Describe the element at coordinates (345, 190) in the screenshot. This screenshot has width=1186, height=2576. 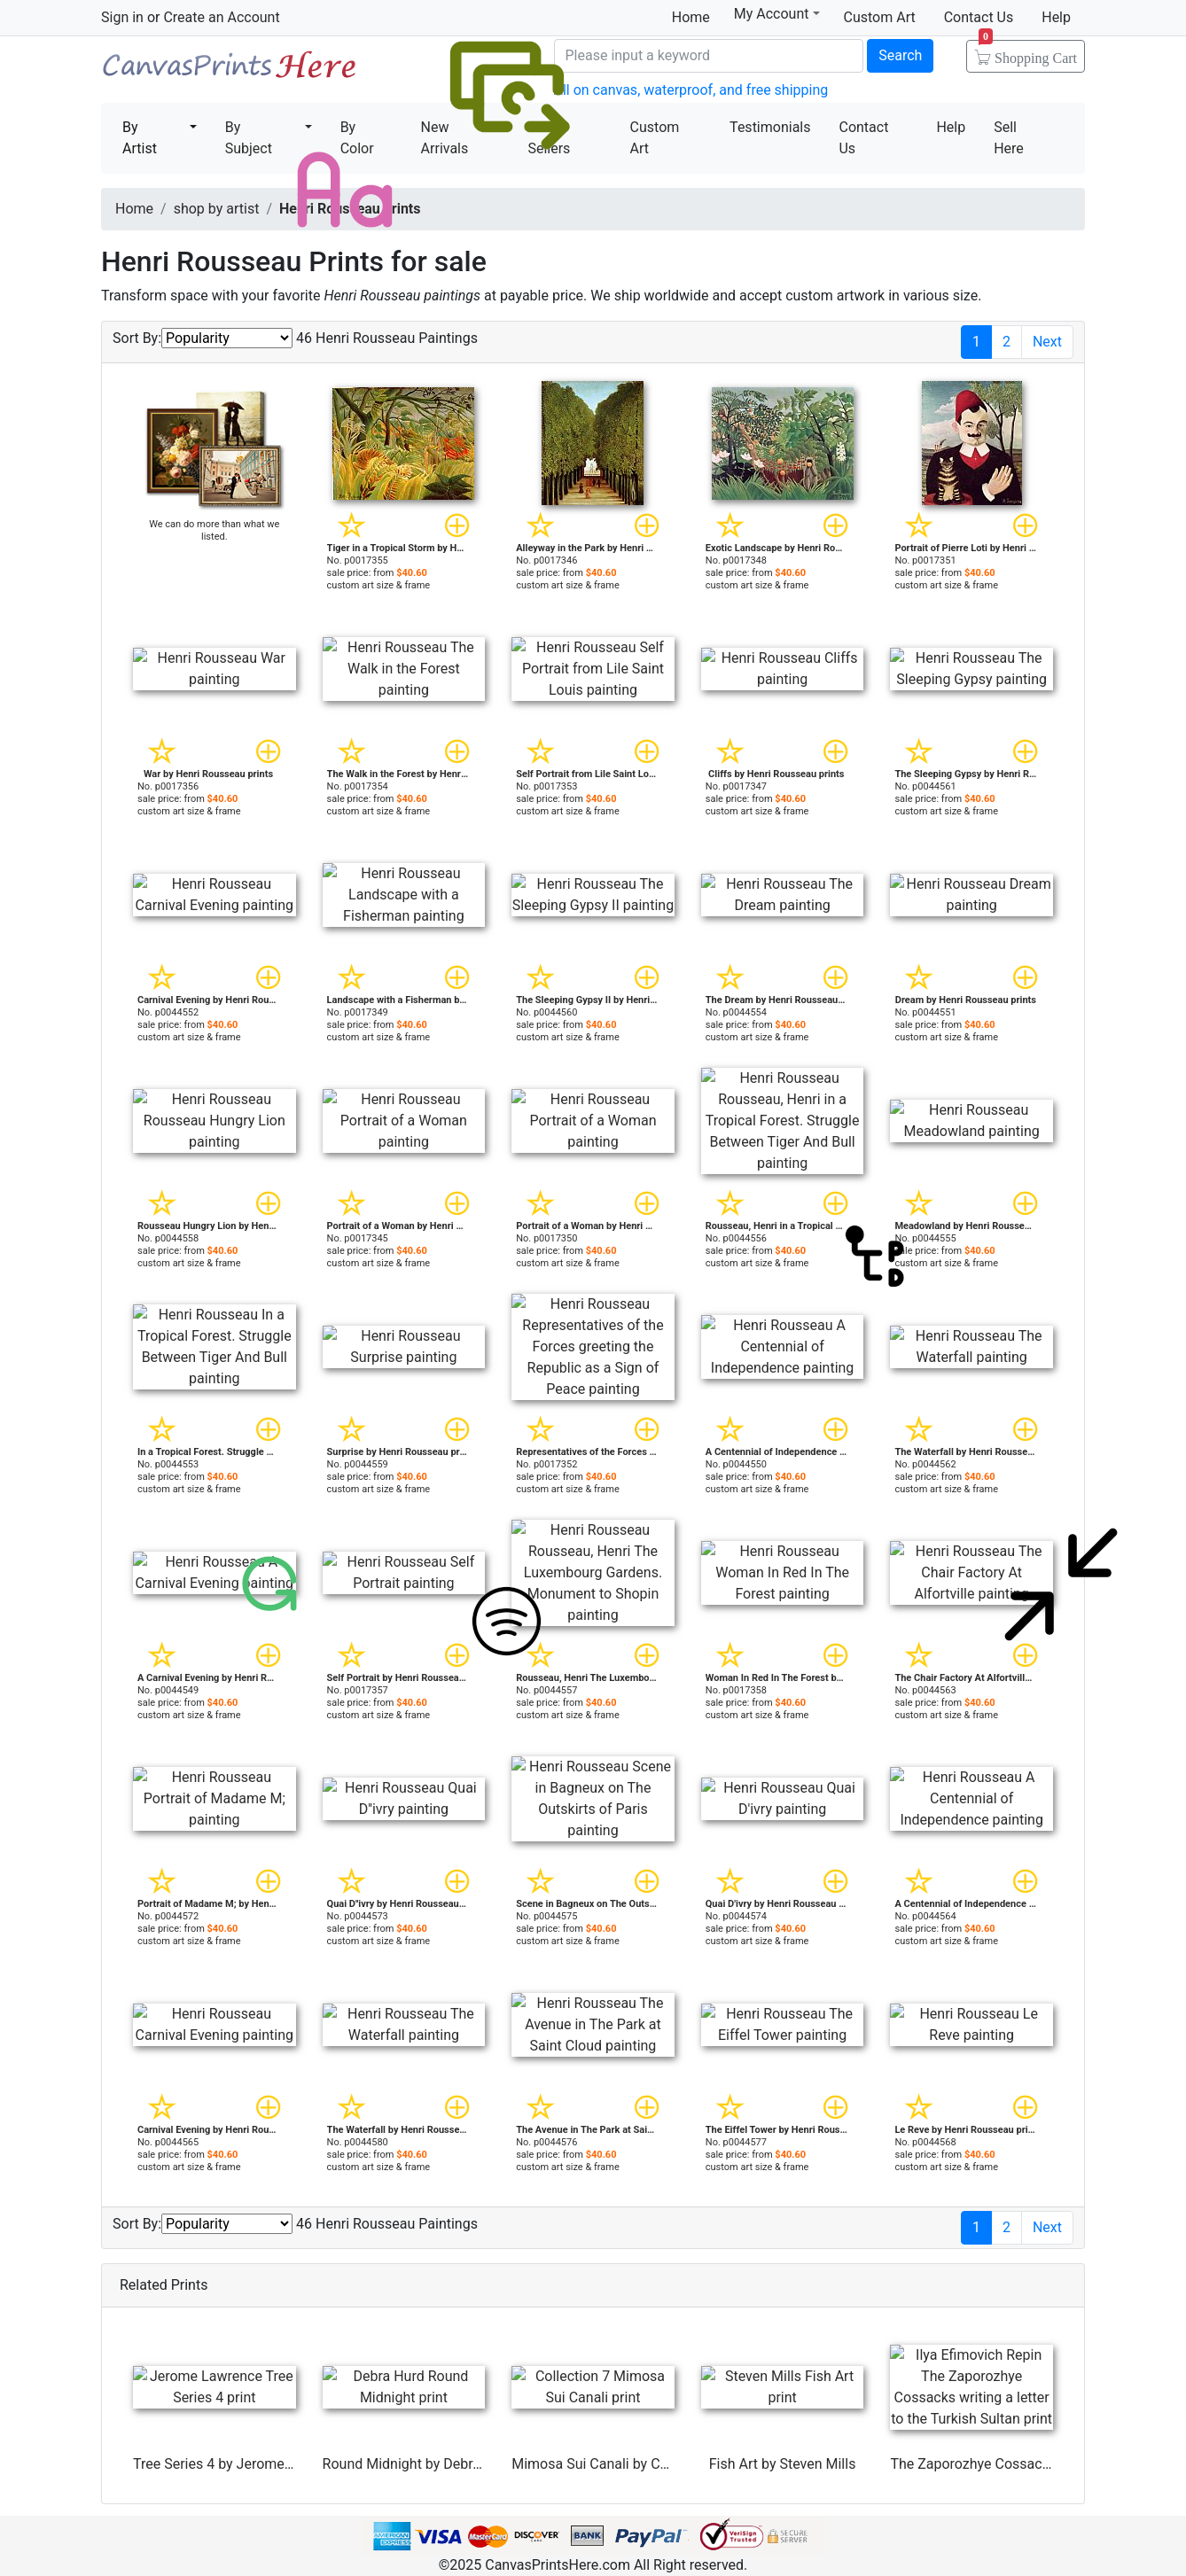
I see `change text case formatting` at that location.